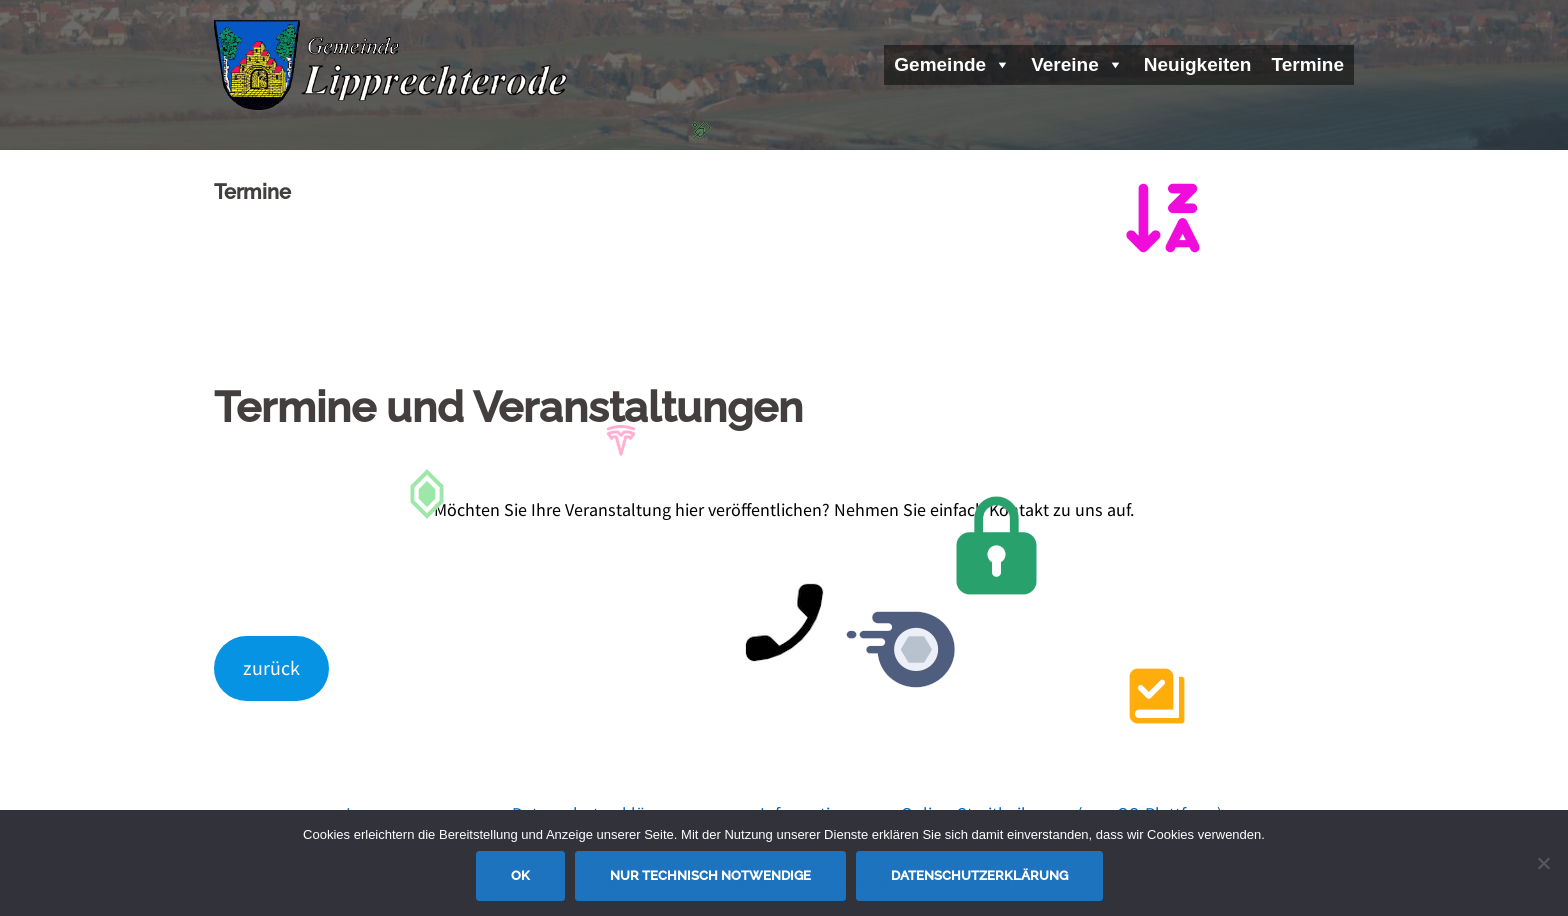  What do you see at coordinates (1163, 218) in the screenshot?
I see `sort alphabetically in reverse order (Z to A)` at bounding box center [1163, 218].